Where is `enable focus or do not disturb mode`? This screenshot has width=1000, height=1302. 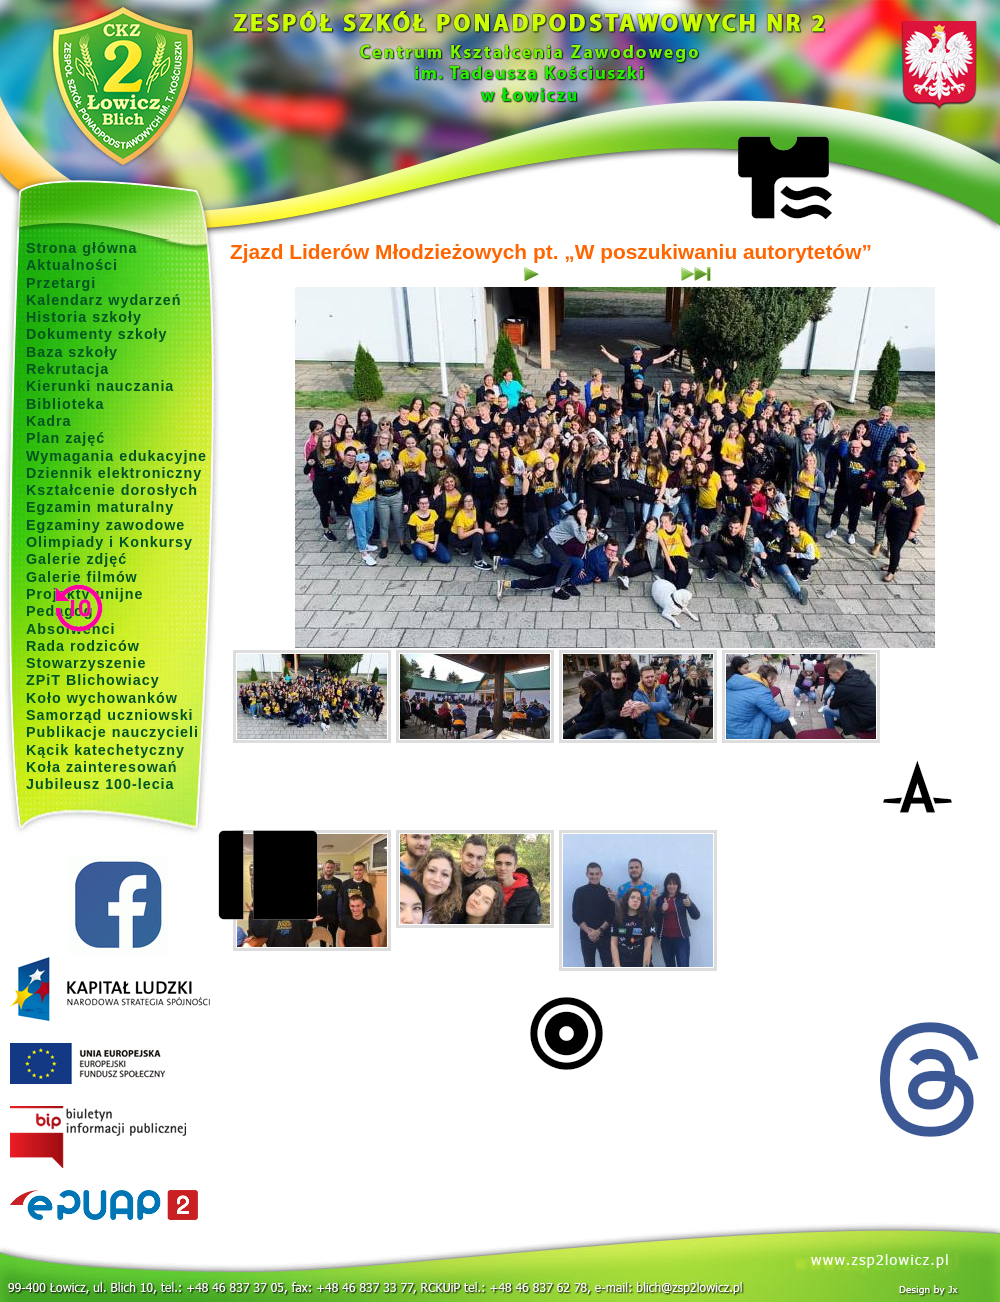
enable focus or do not disturb mode is located at coordinates (566, 1033).